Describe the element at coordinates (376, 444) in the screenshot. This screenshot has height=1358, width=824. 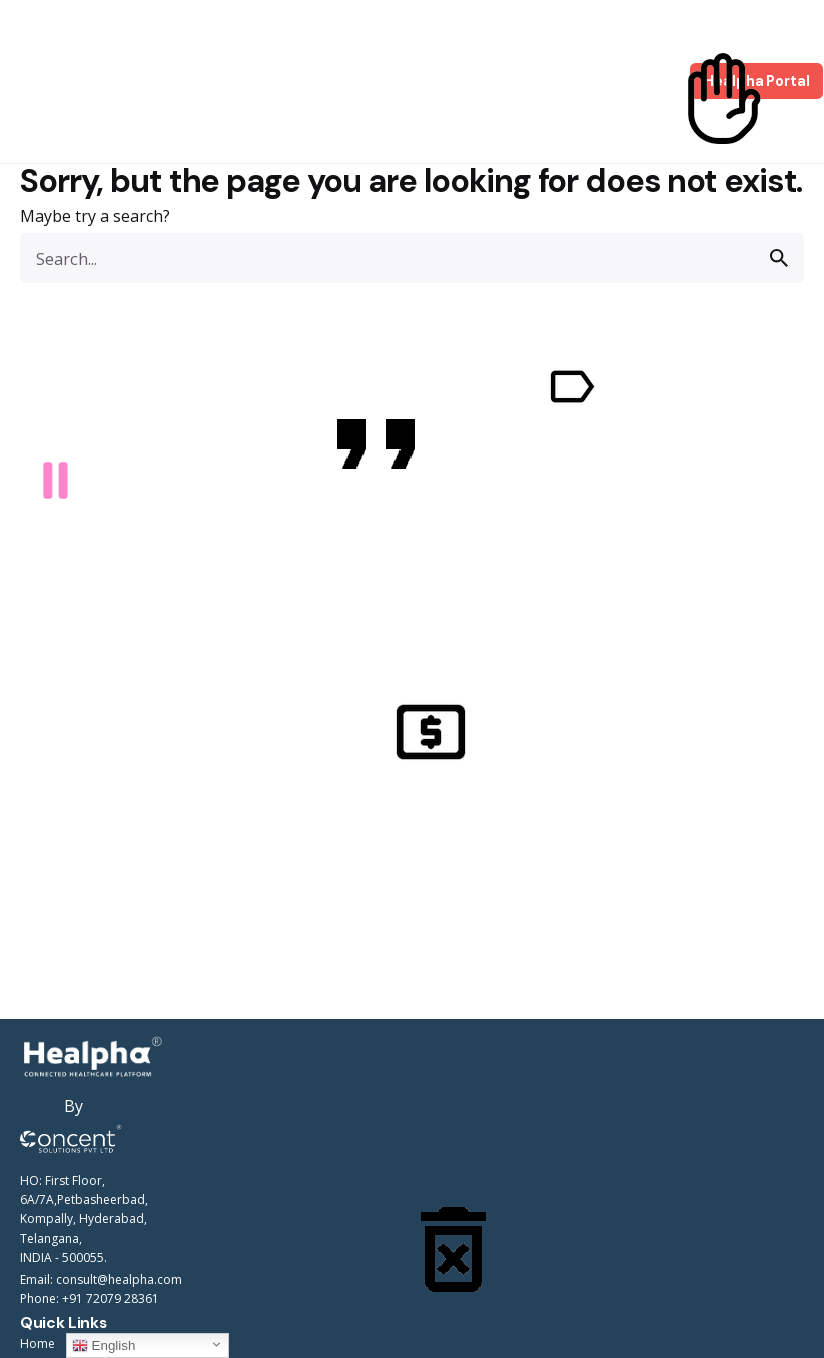
I see `insert a block quote` at that location.